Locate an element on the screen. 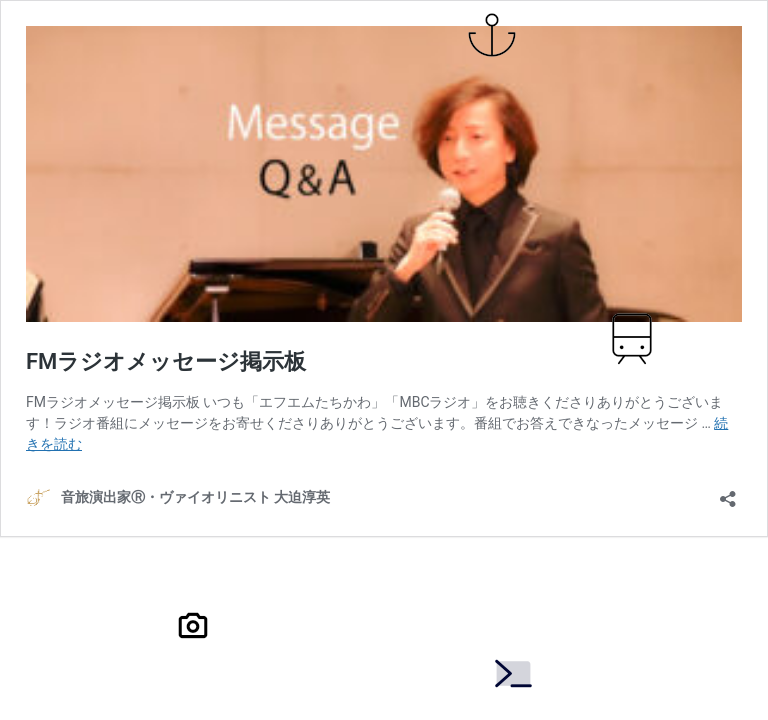  anchor point or fixed position marker is located at coordinates (492, 35).